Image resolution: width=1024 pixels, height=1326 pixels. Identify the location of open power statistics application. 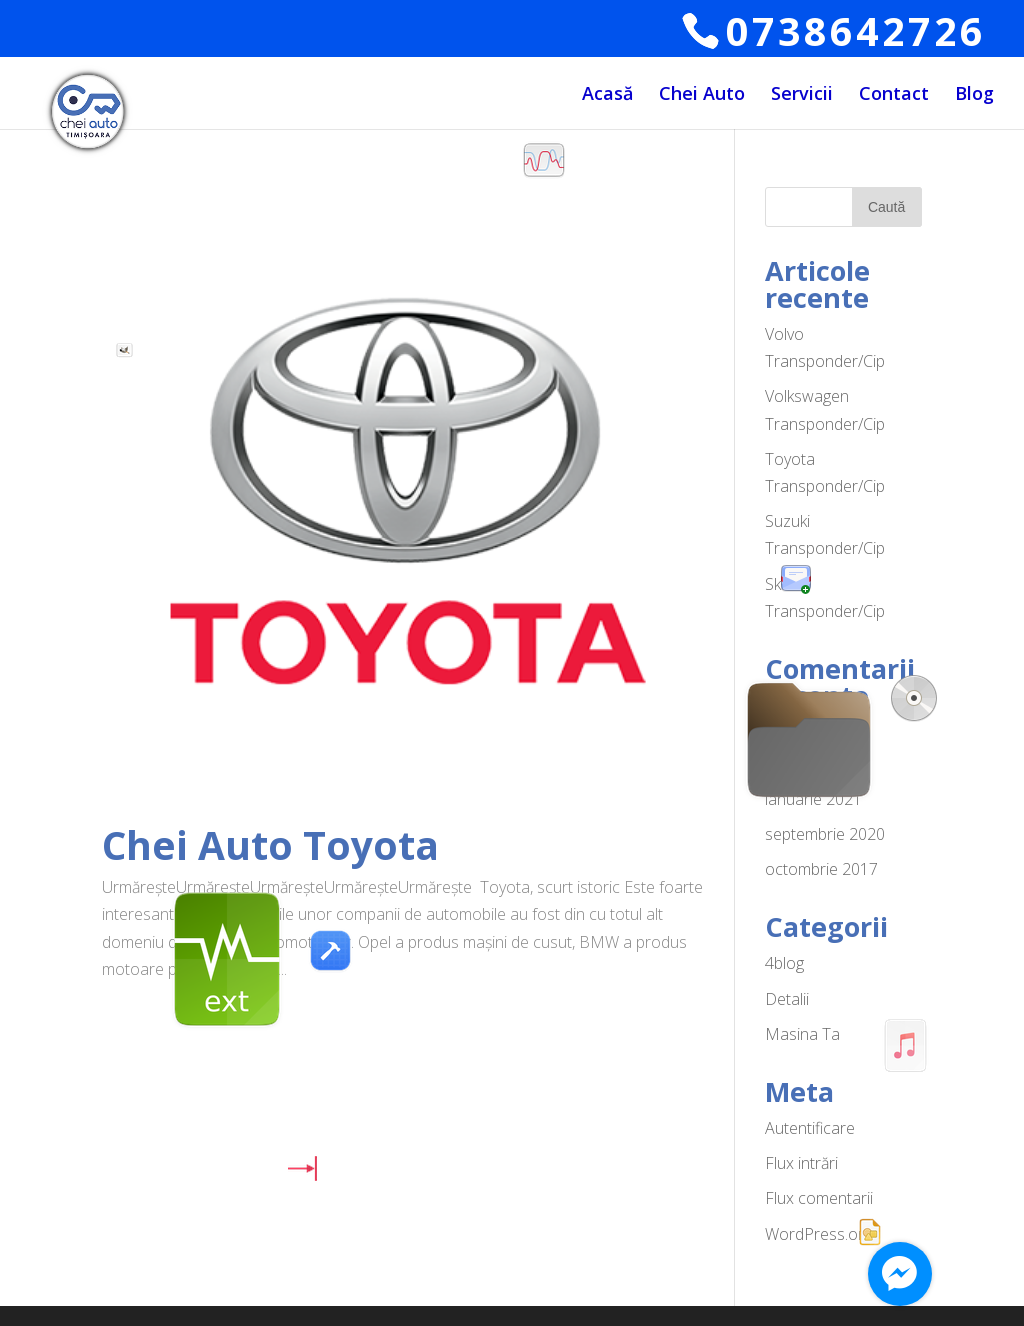
(544, 160).